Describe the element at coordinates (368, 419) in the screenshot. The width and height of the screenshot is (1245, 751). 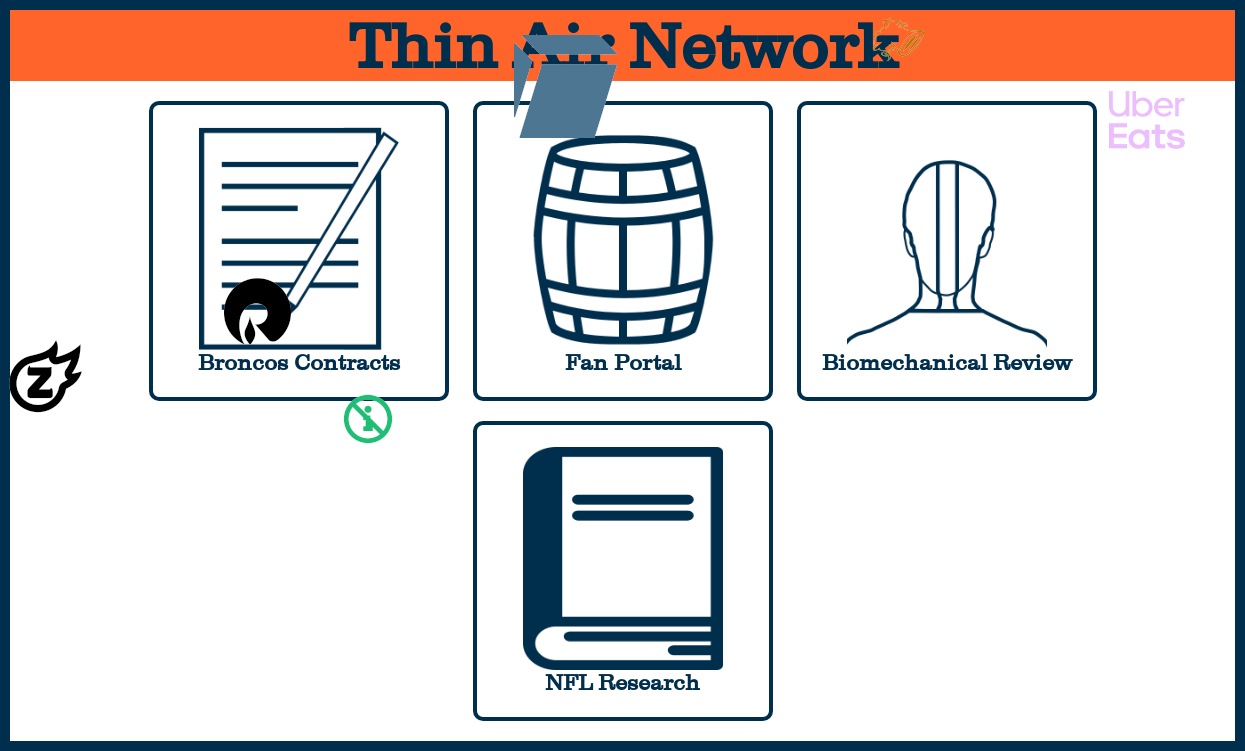
I see `information unavailable or hidden` at that location.